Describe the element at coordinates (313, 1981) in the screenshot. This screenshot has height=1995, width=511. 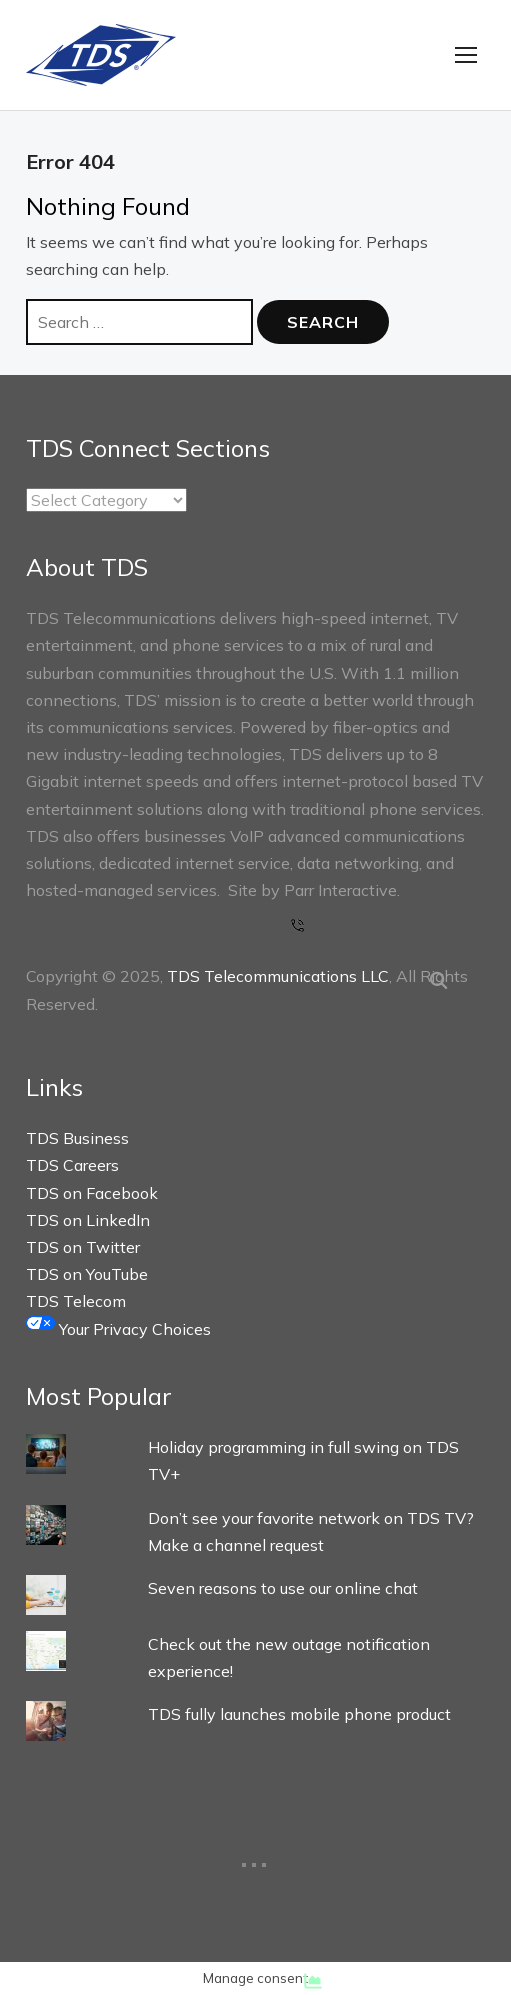
I see `view area chart or graph data` at that location.